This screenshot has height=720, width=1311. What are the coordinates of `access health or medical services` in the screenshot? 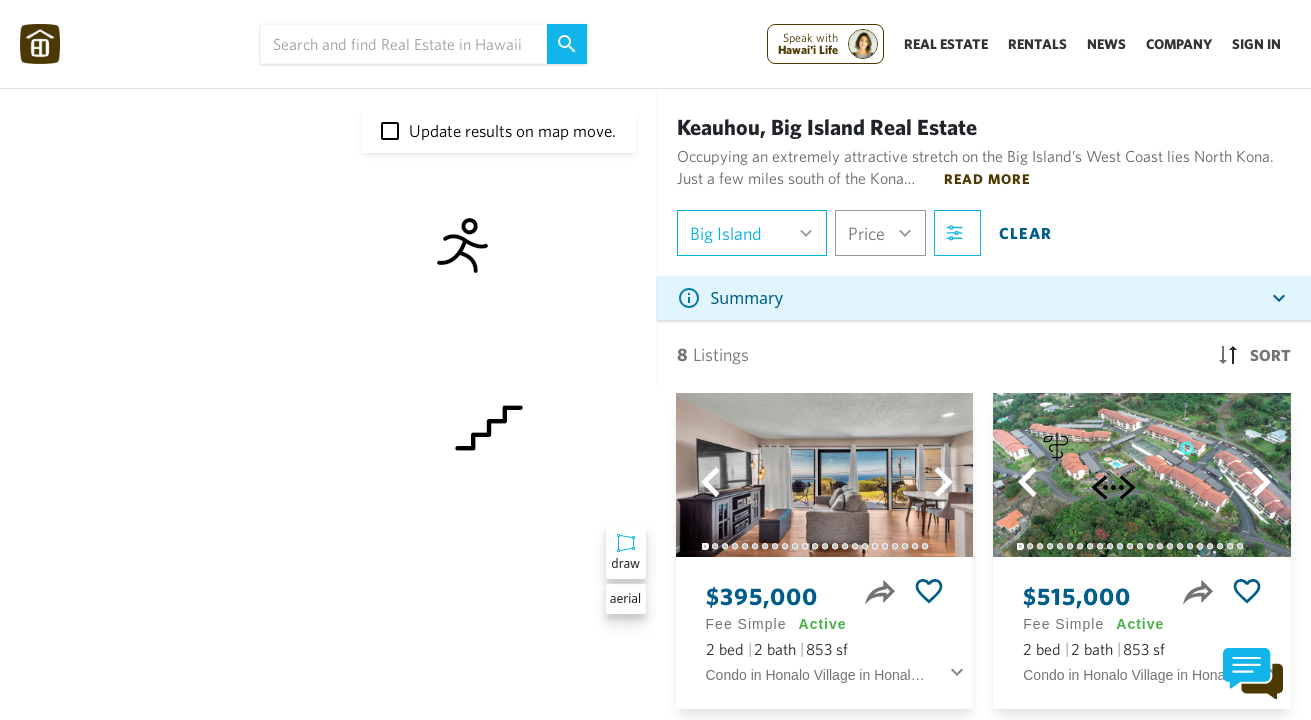 It's located at (1057, 447).